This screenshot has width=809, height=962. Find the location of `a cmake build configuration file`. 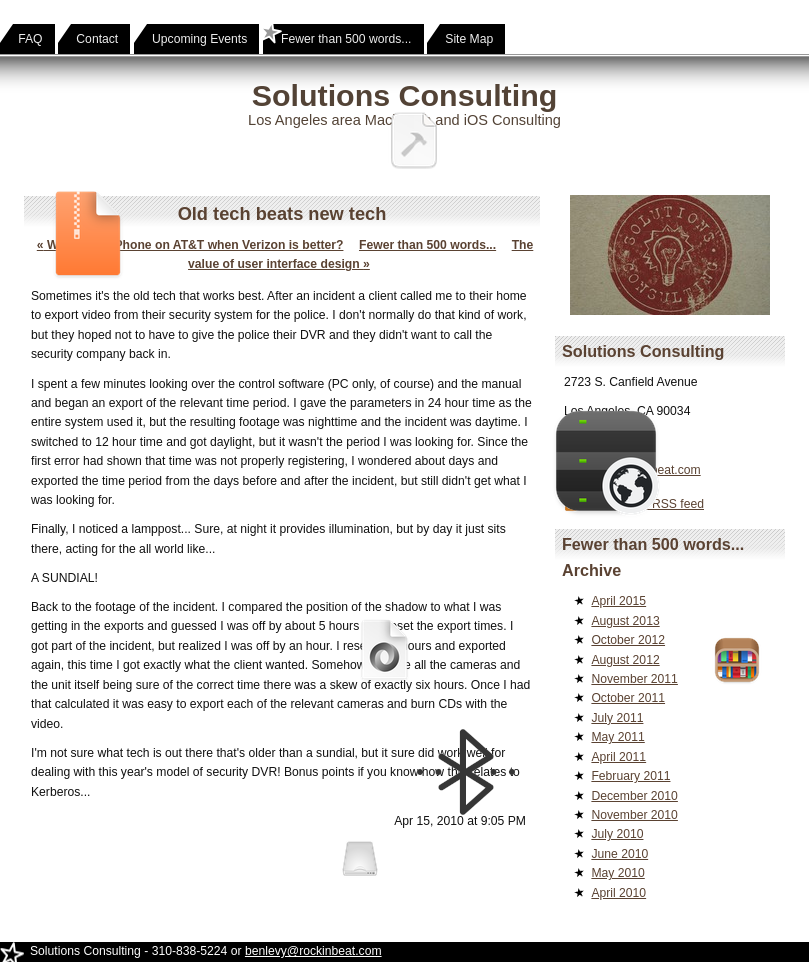

a cmake build configuration file is located at coordinates (414, 140).